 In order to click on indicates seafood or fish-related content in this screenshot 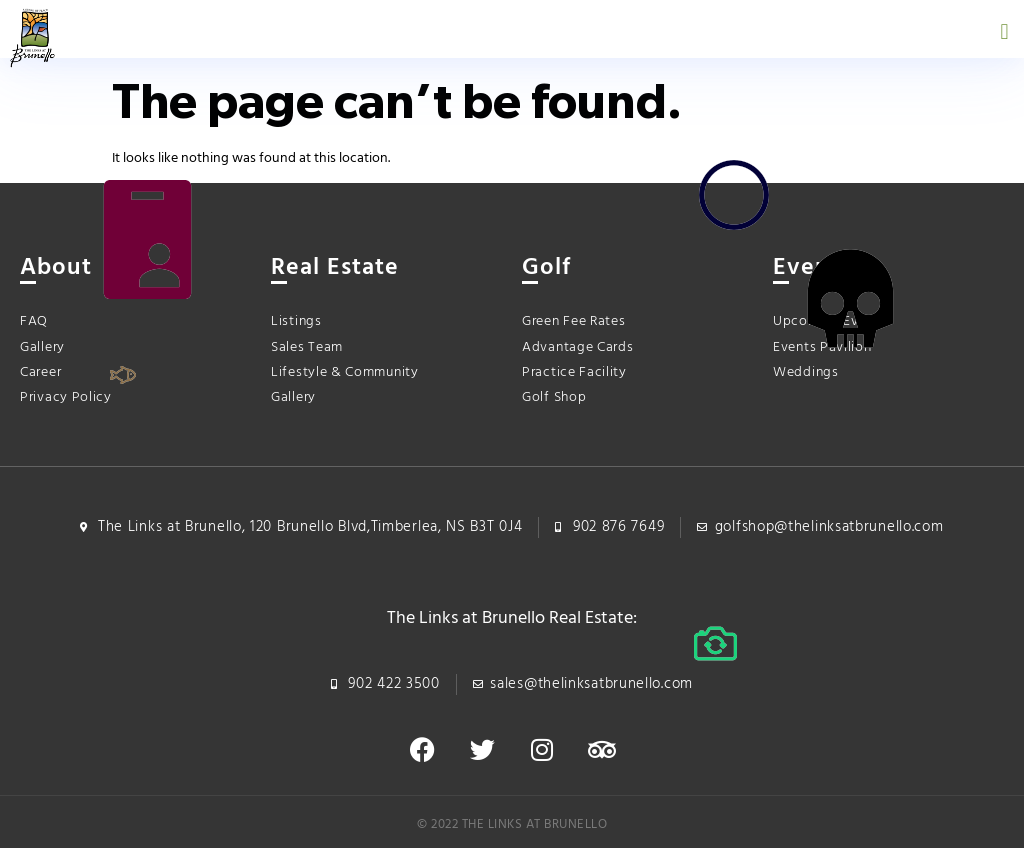, I will do `click(123, 375)`.